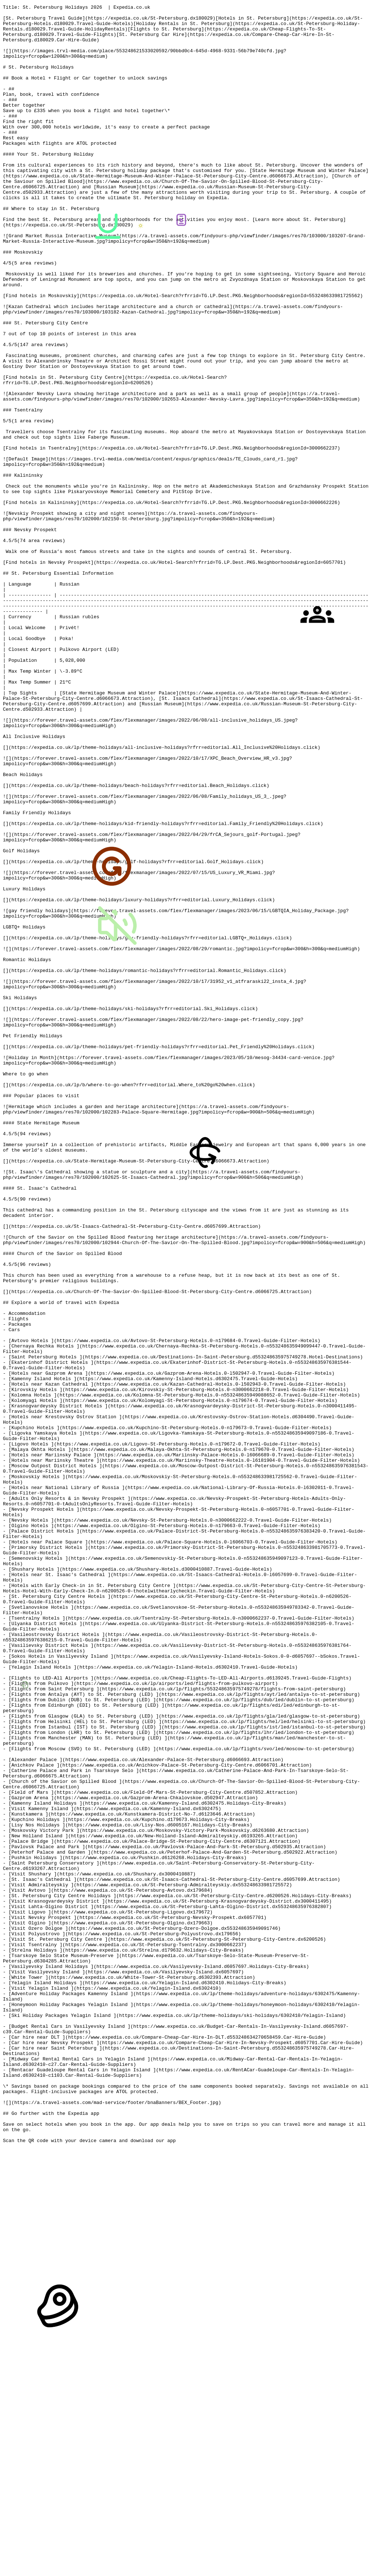 Image resolution: width=372 pixels, height=2576 pixels. Describe the element at coordinates (25, 1685) in the screenshot. I see `open audio file` at that location.